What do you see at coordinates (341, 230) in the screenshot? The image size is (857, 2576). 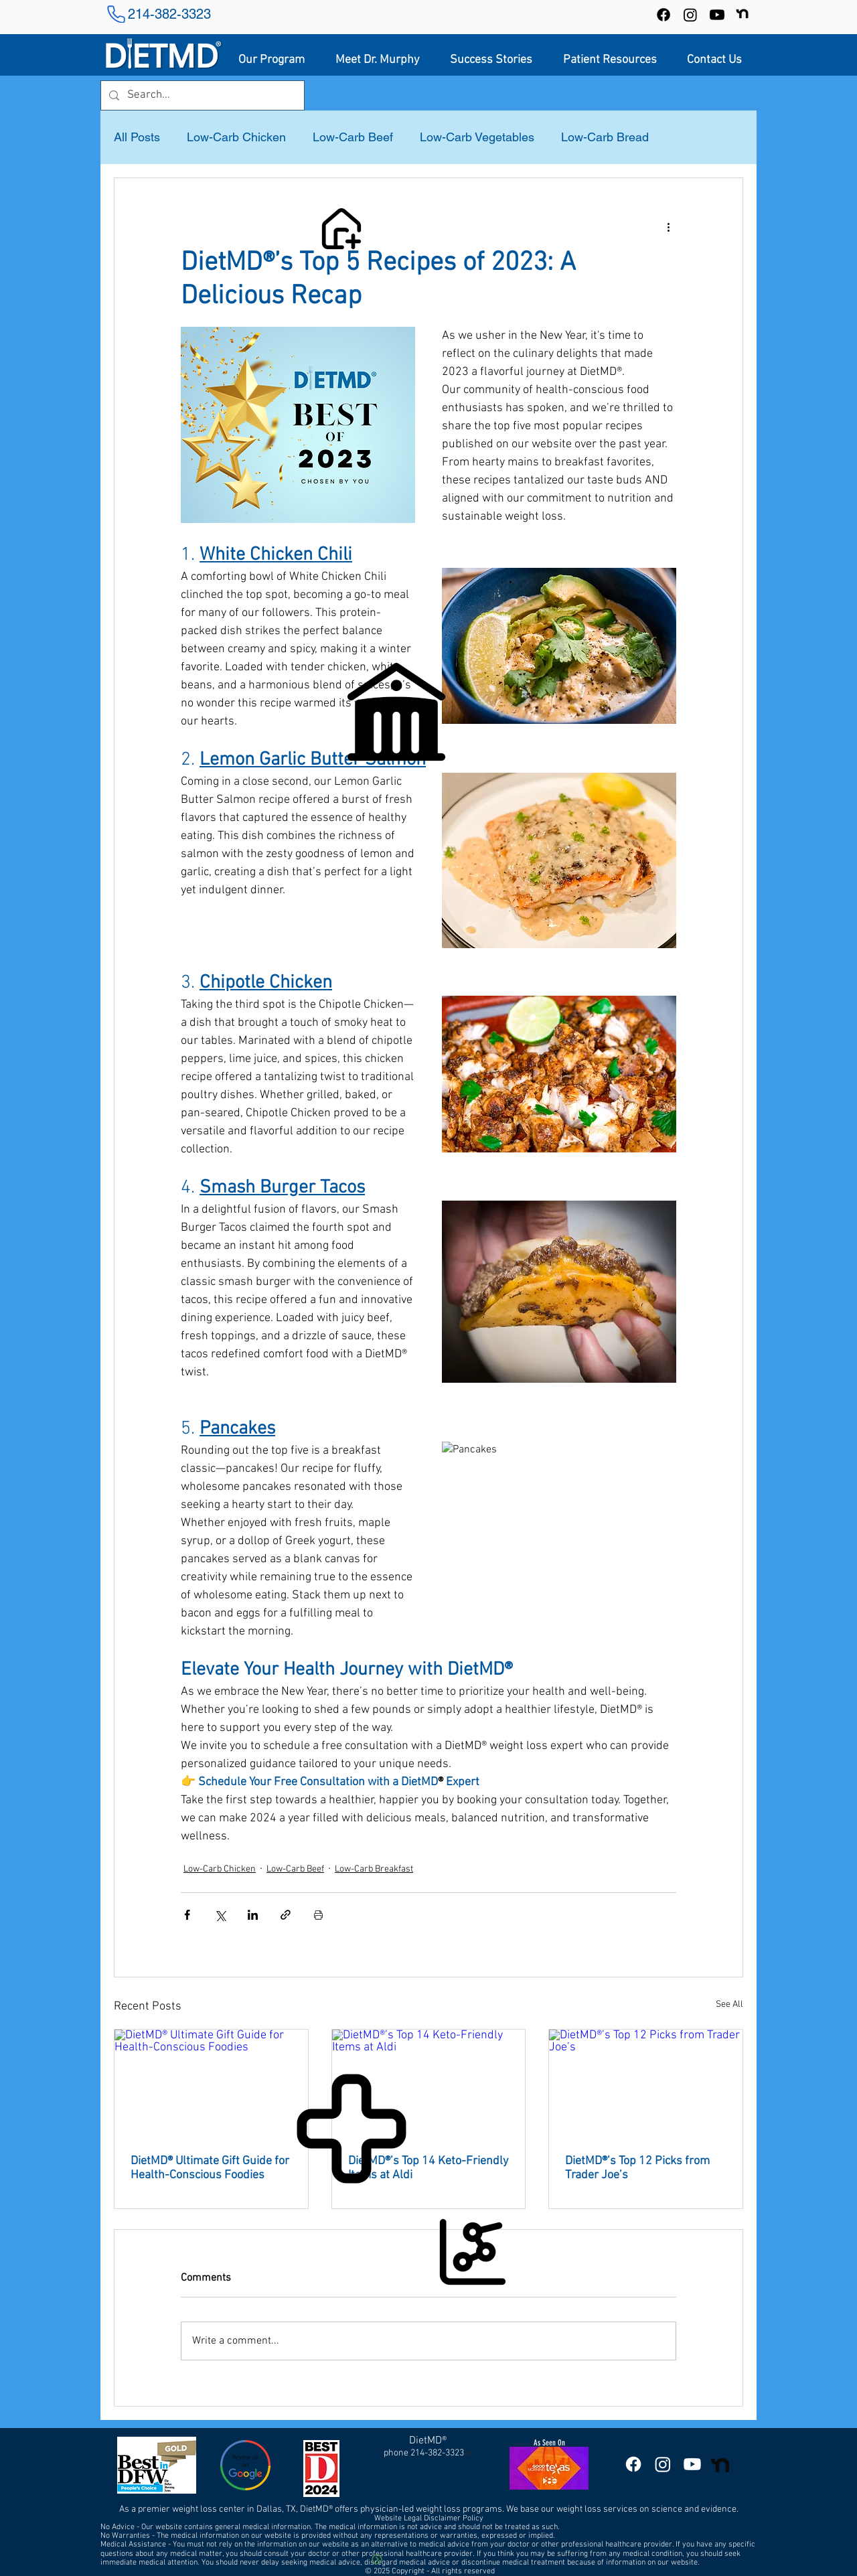 I see `add a new home or property` at bounding box center [341, 230].